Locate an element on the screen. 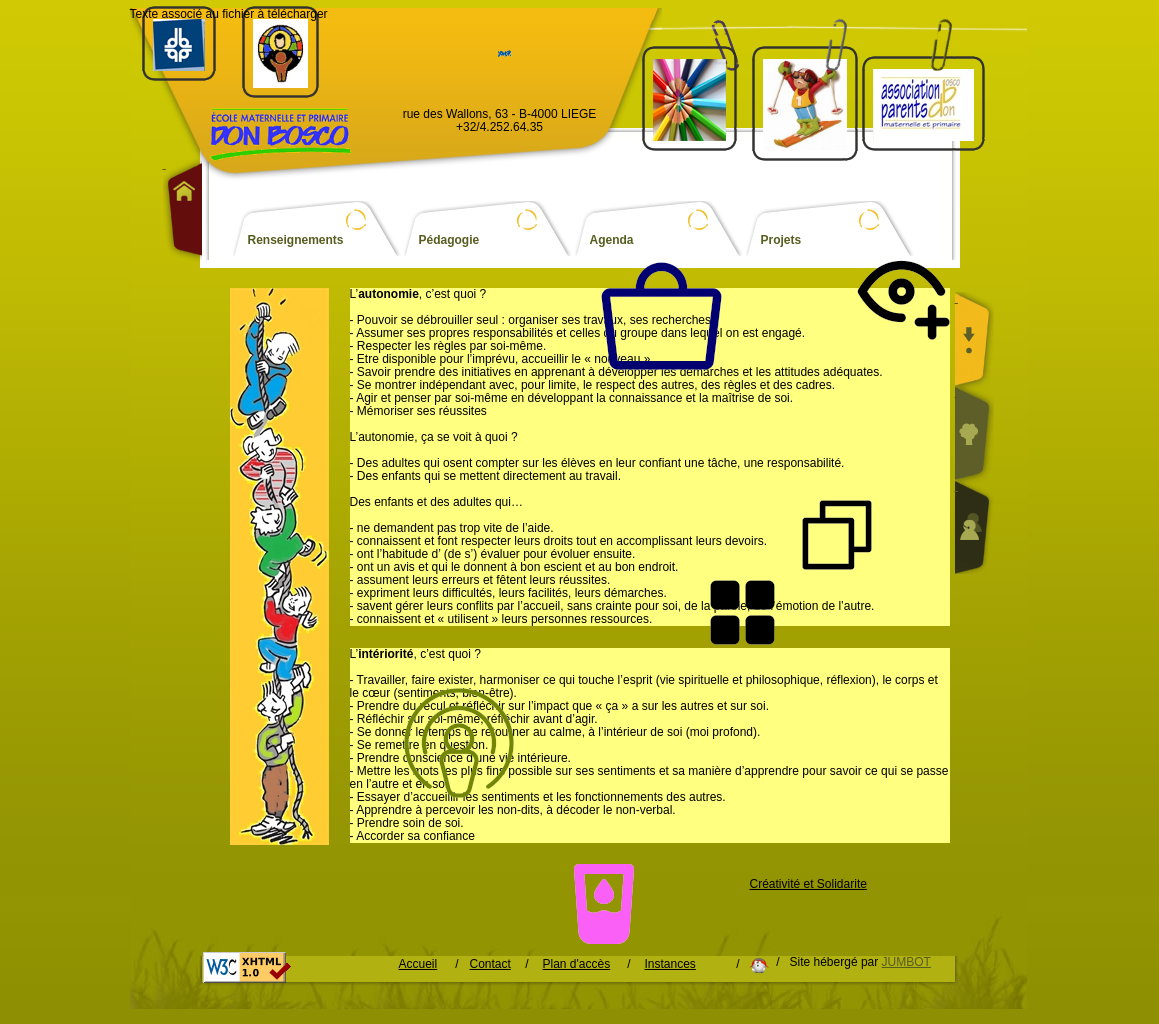 The image size is (1159, 1024). view your shopping bag is located at coordinates (661, 322).